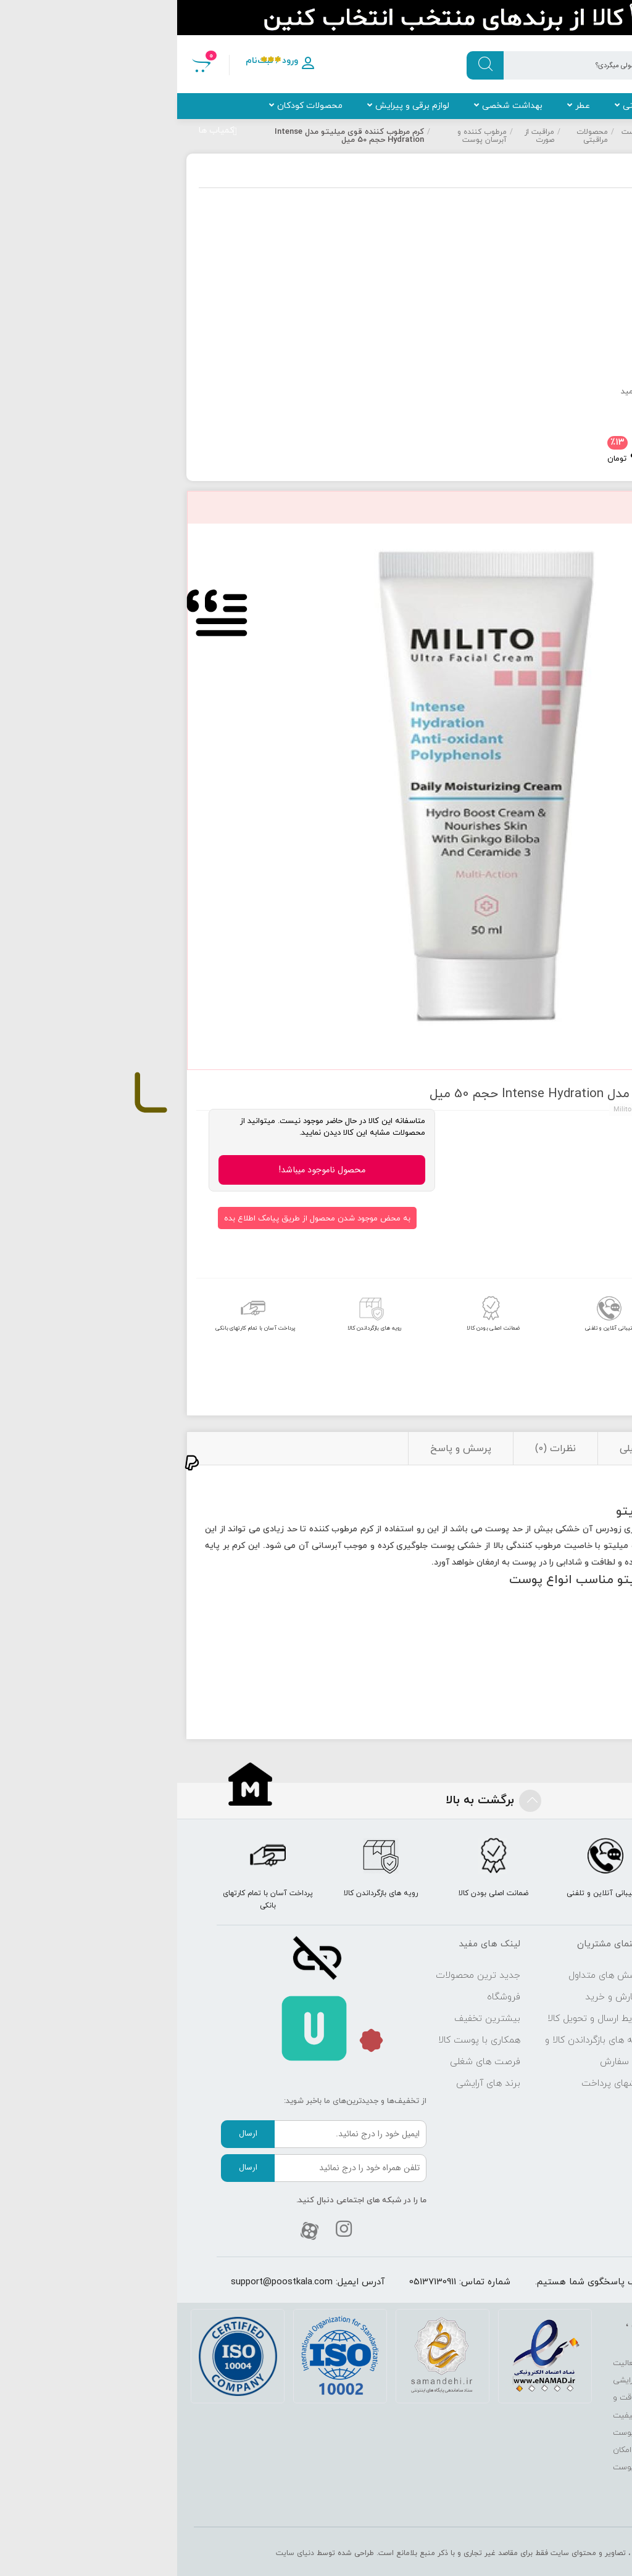 This screenshot has height=2576, width=632. I want to click on enter or manage your password, so click(271, 59).